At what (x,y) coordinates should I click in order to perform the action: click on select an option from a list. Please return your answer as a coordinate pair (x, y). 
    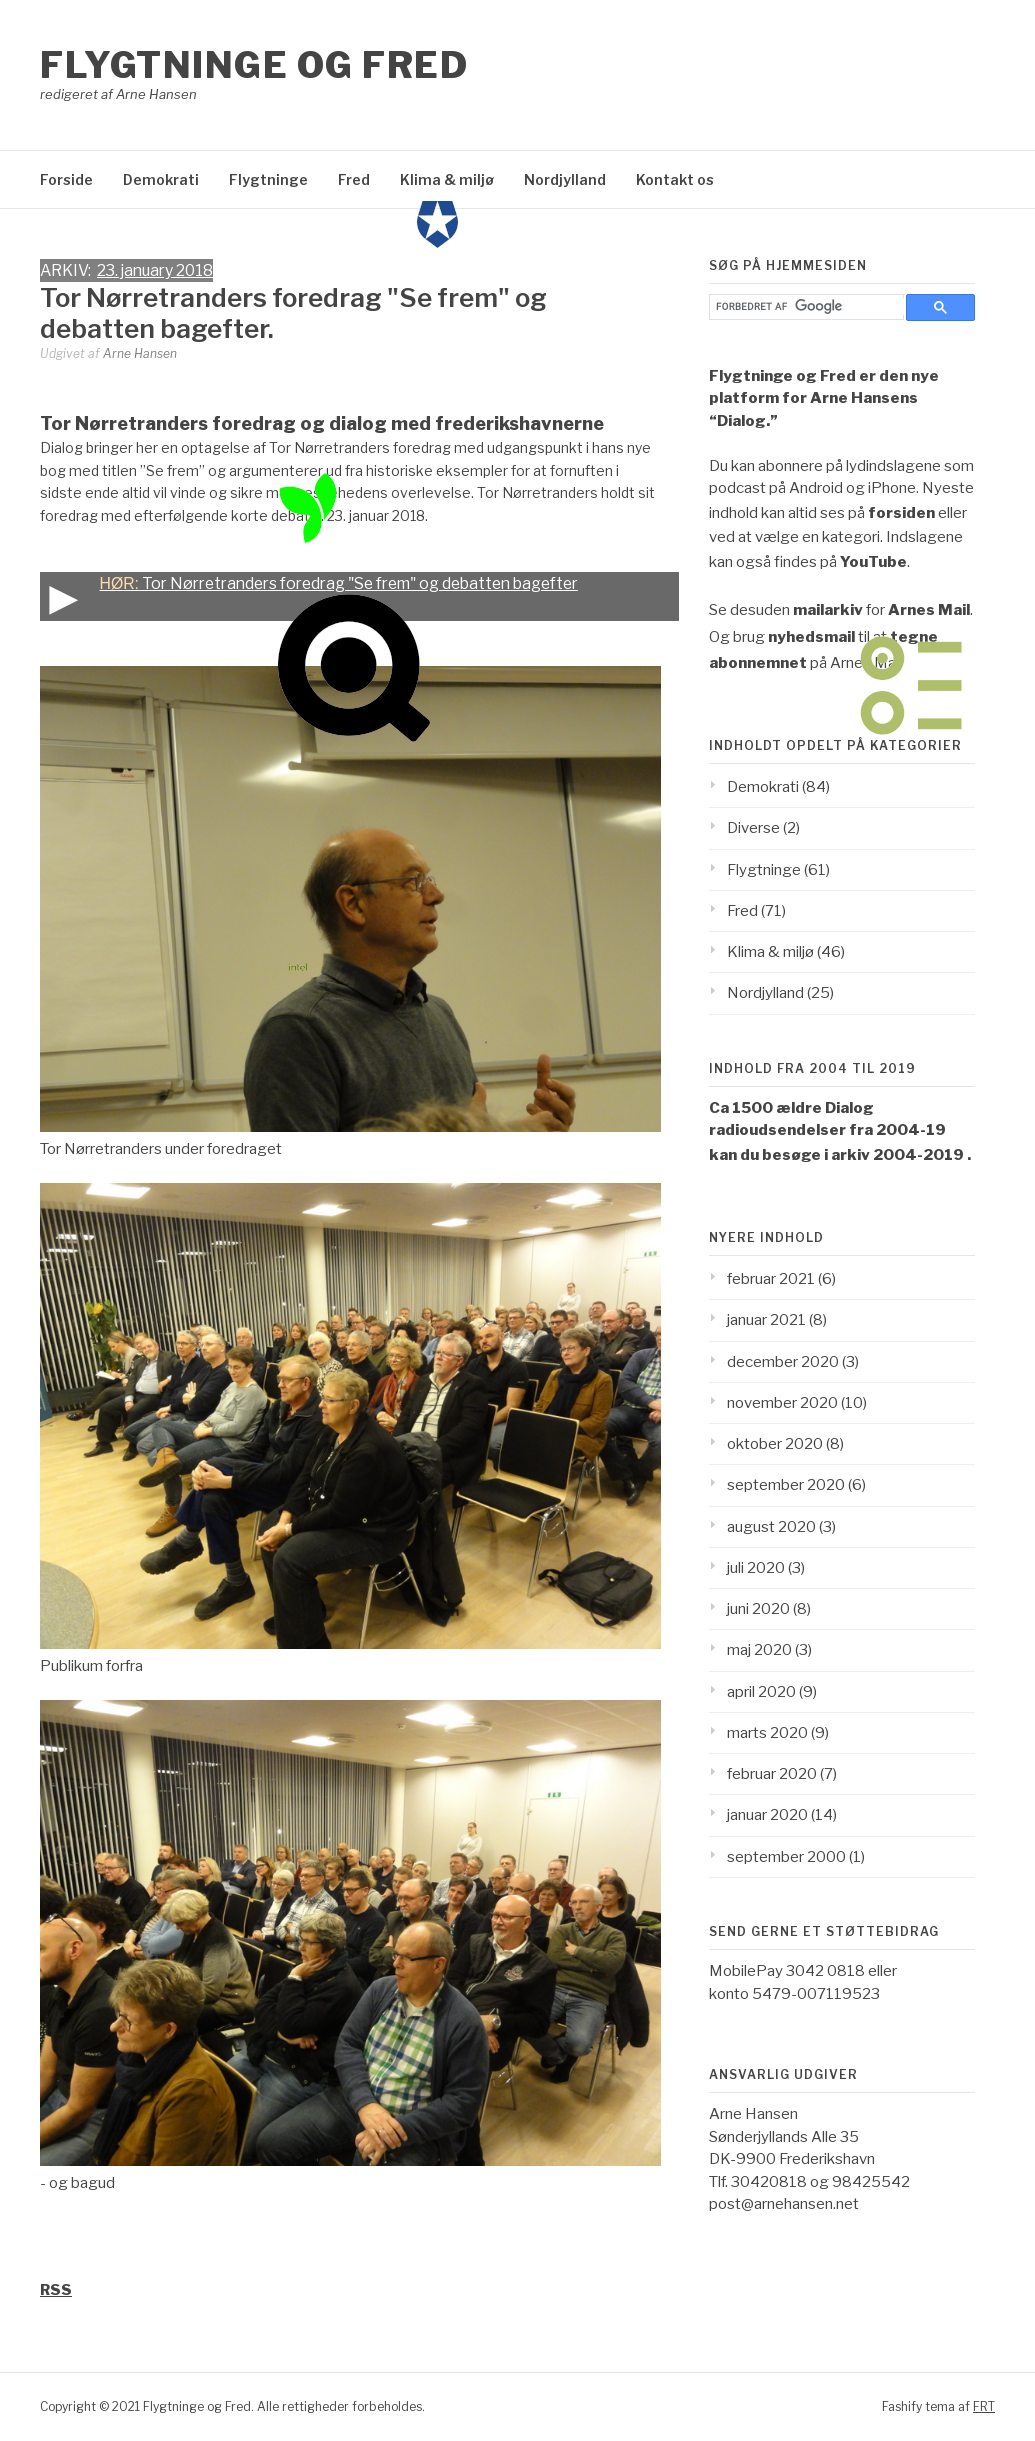
    Looking at the image, I should click on (912, 685).